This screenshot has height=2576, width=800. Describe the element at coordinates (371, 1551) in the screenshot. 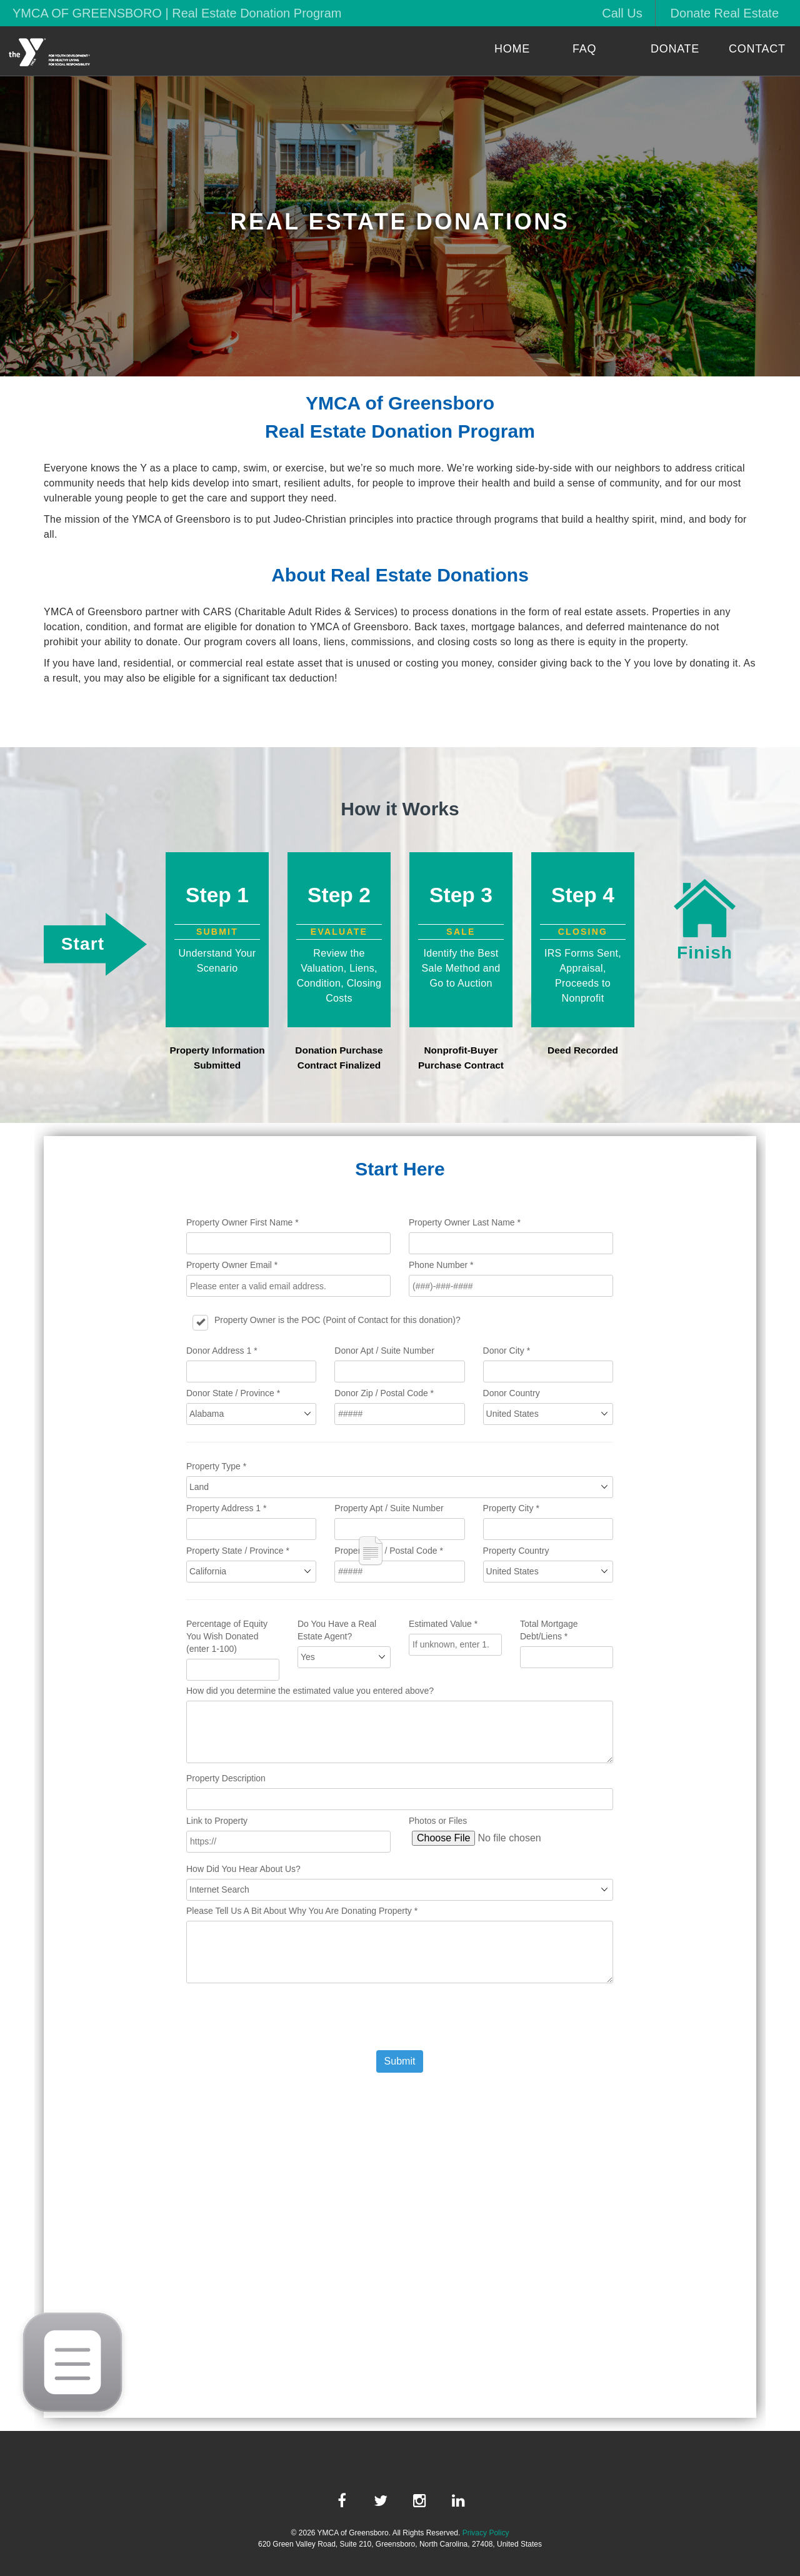

I see `a windows ini configuration file associated with wine` at that location.